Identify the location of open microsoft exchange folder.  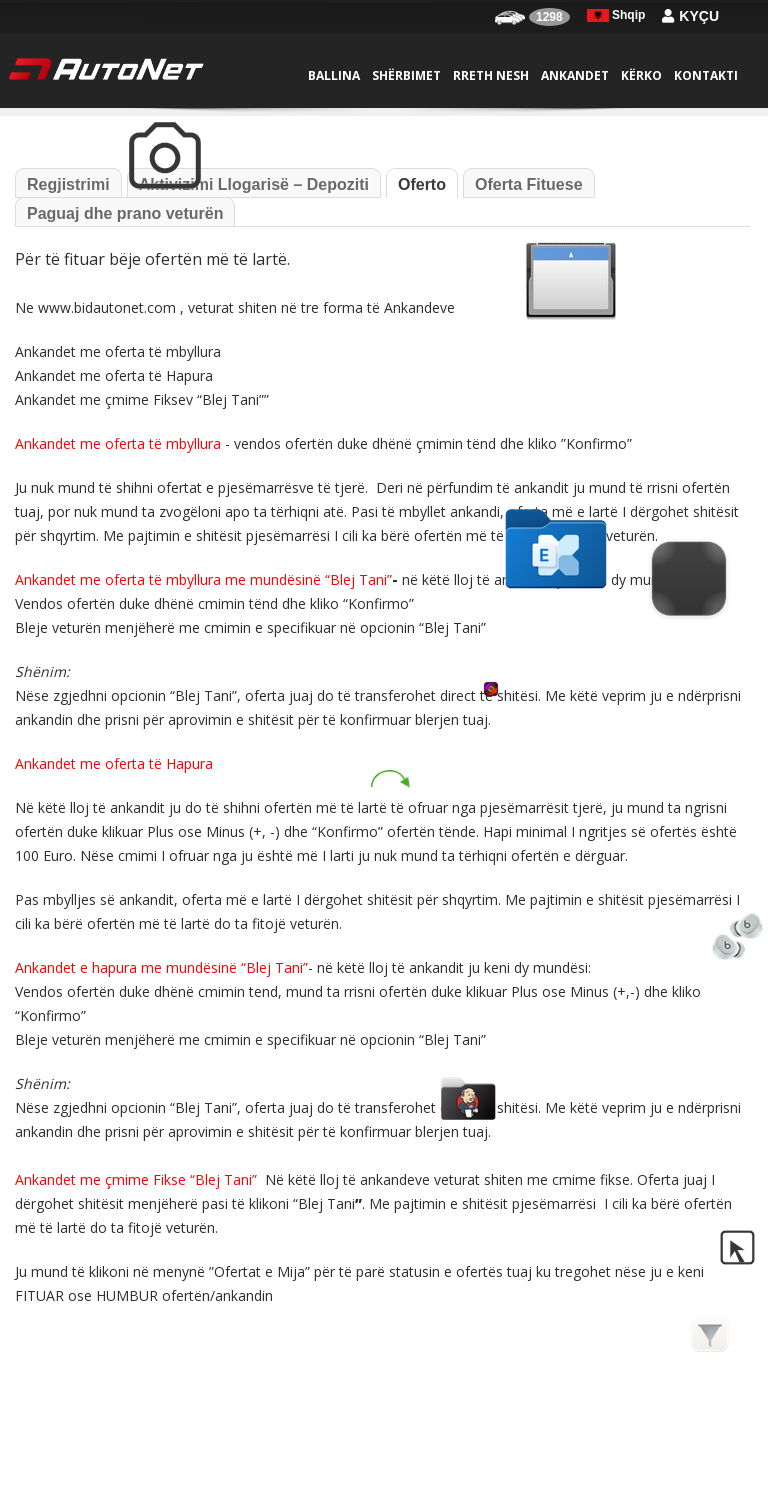
(555, 551).